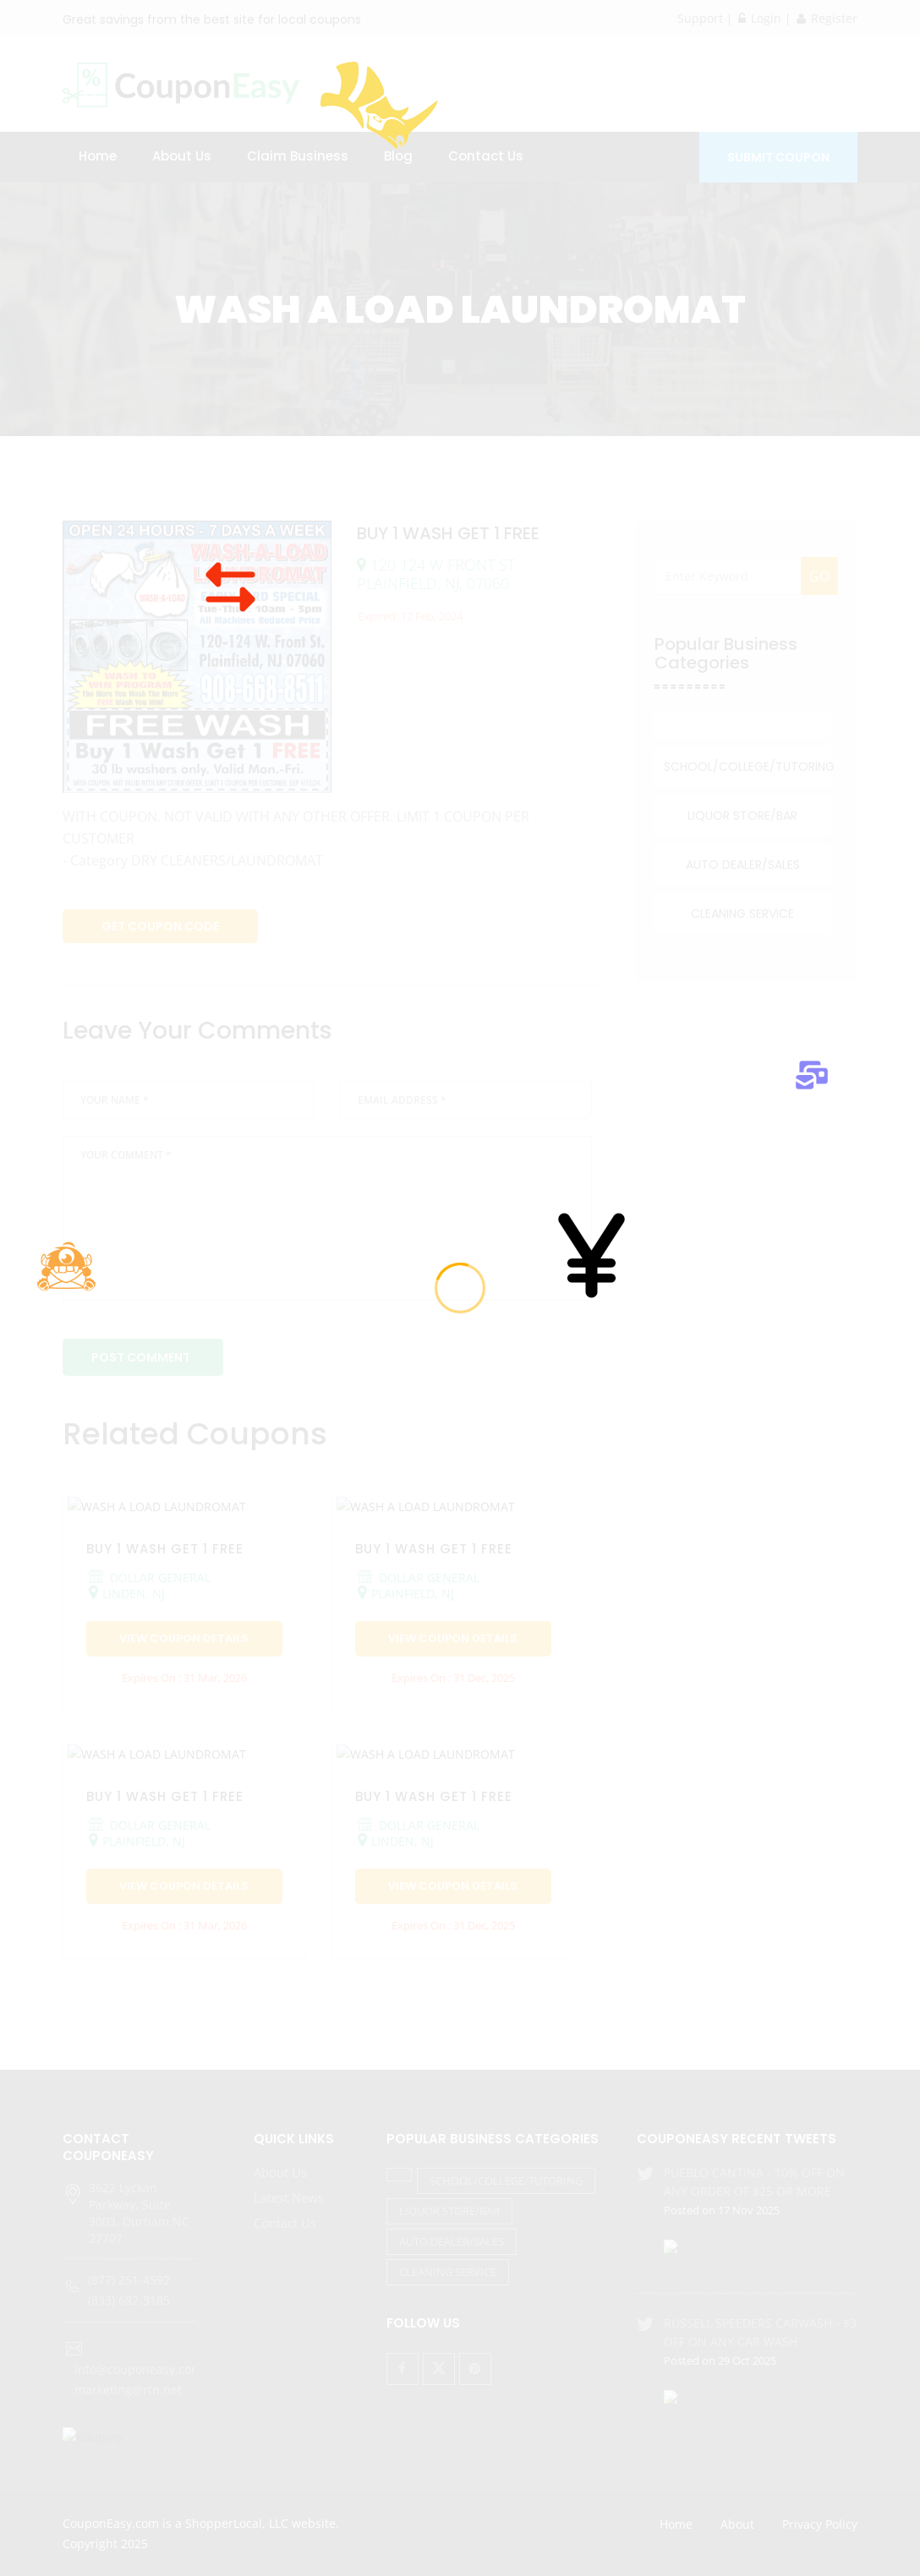  Describe the element at coordinates (230, 587) in the screenshot. I see `resize or adjust width horizontally` at that location.